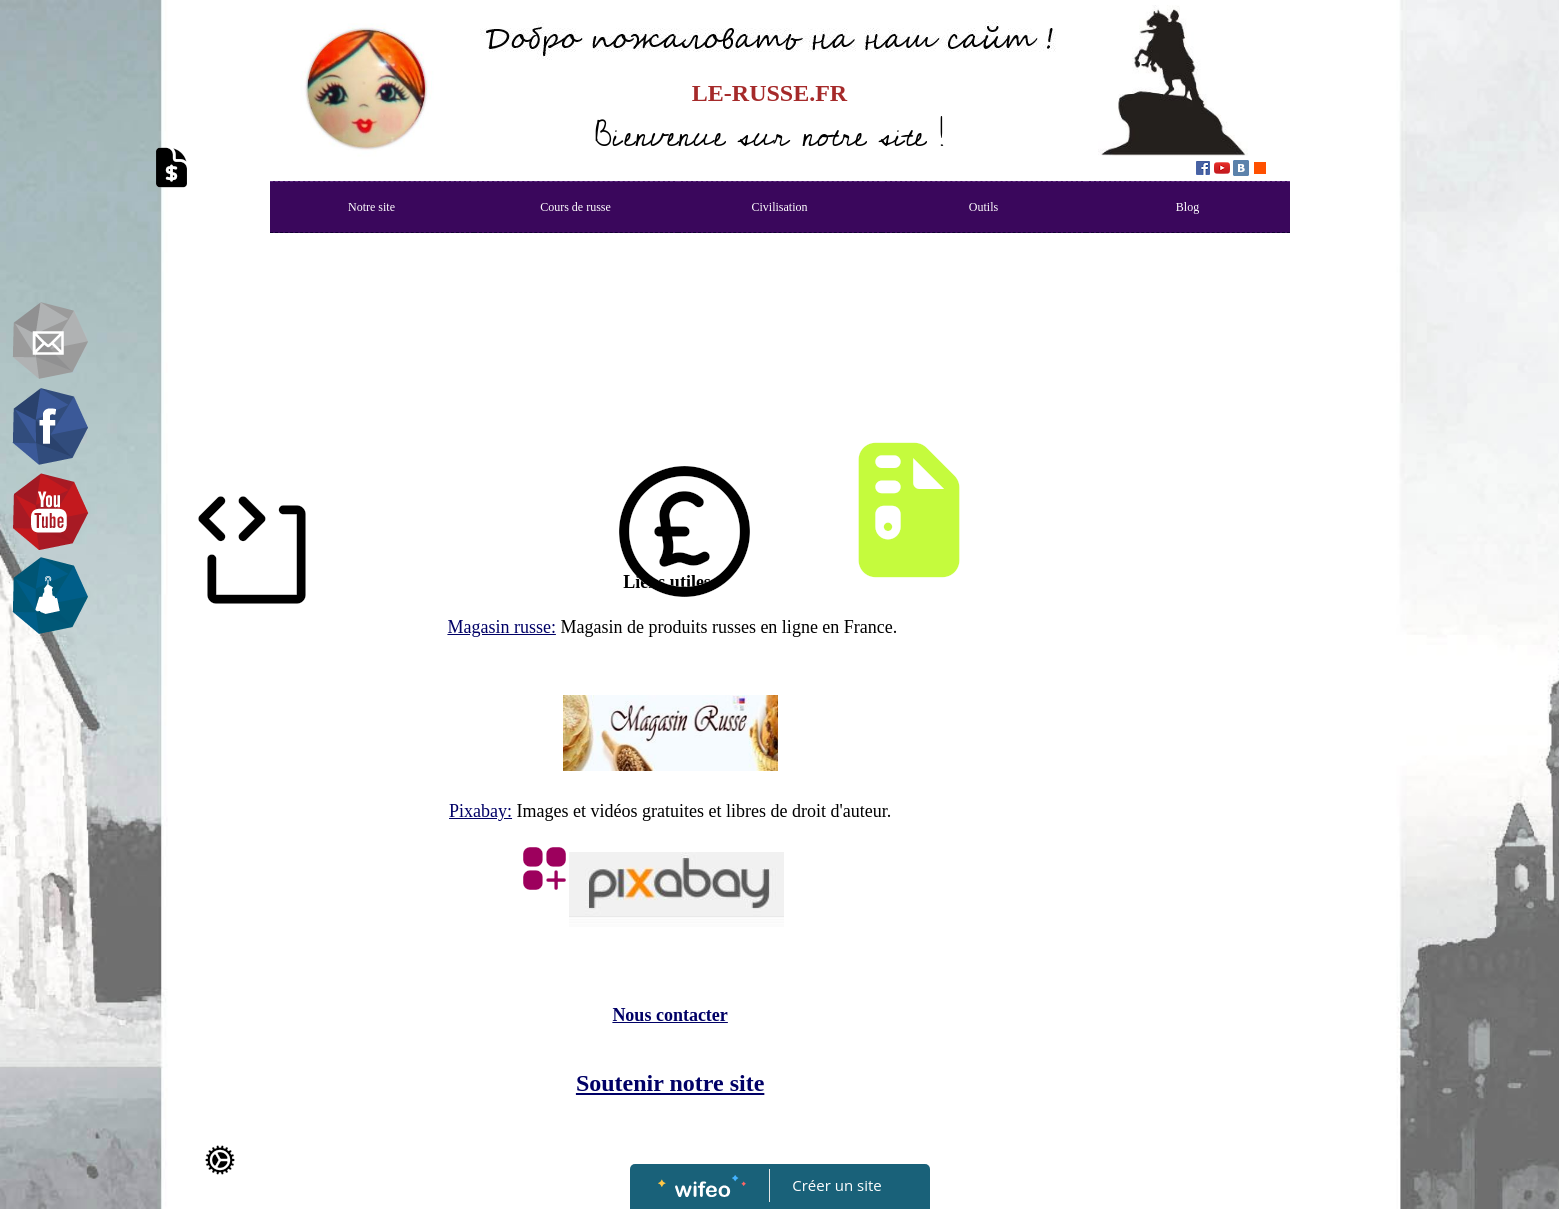 Image resolution: width=1559 pixels, height=1209 pixels. What do you see at coordinates (220, 1160) in the screenshot?
I see `access settings or preferences` at bounding box center [220, 1160].